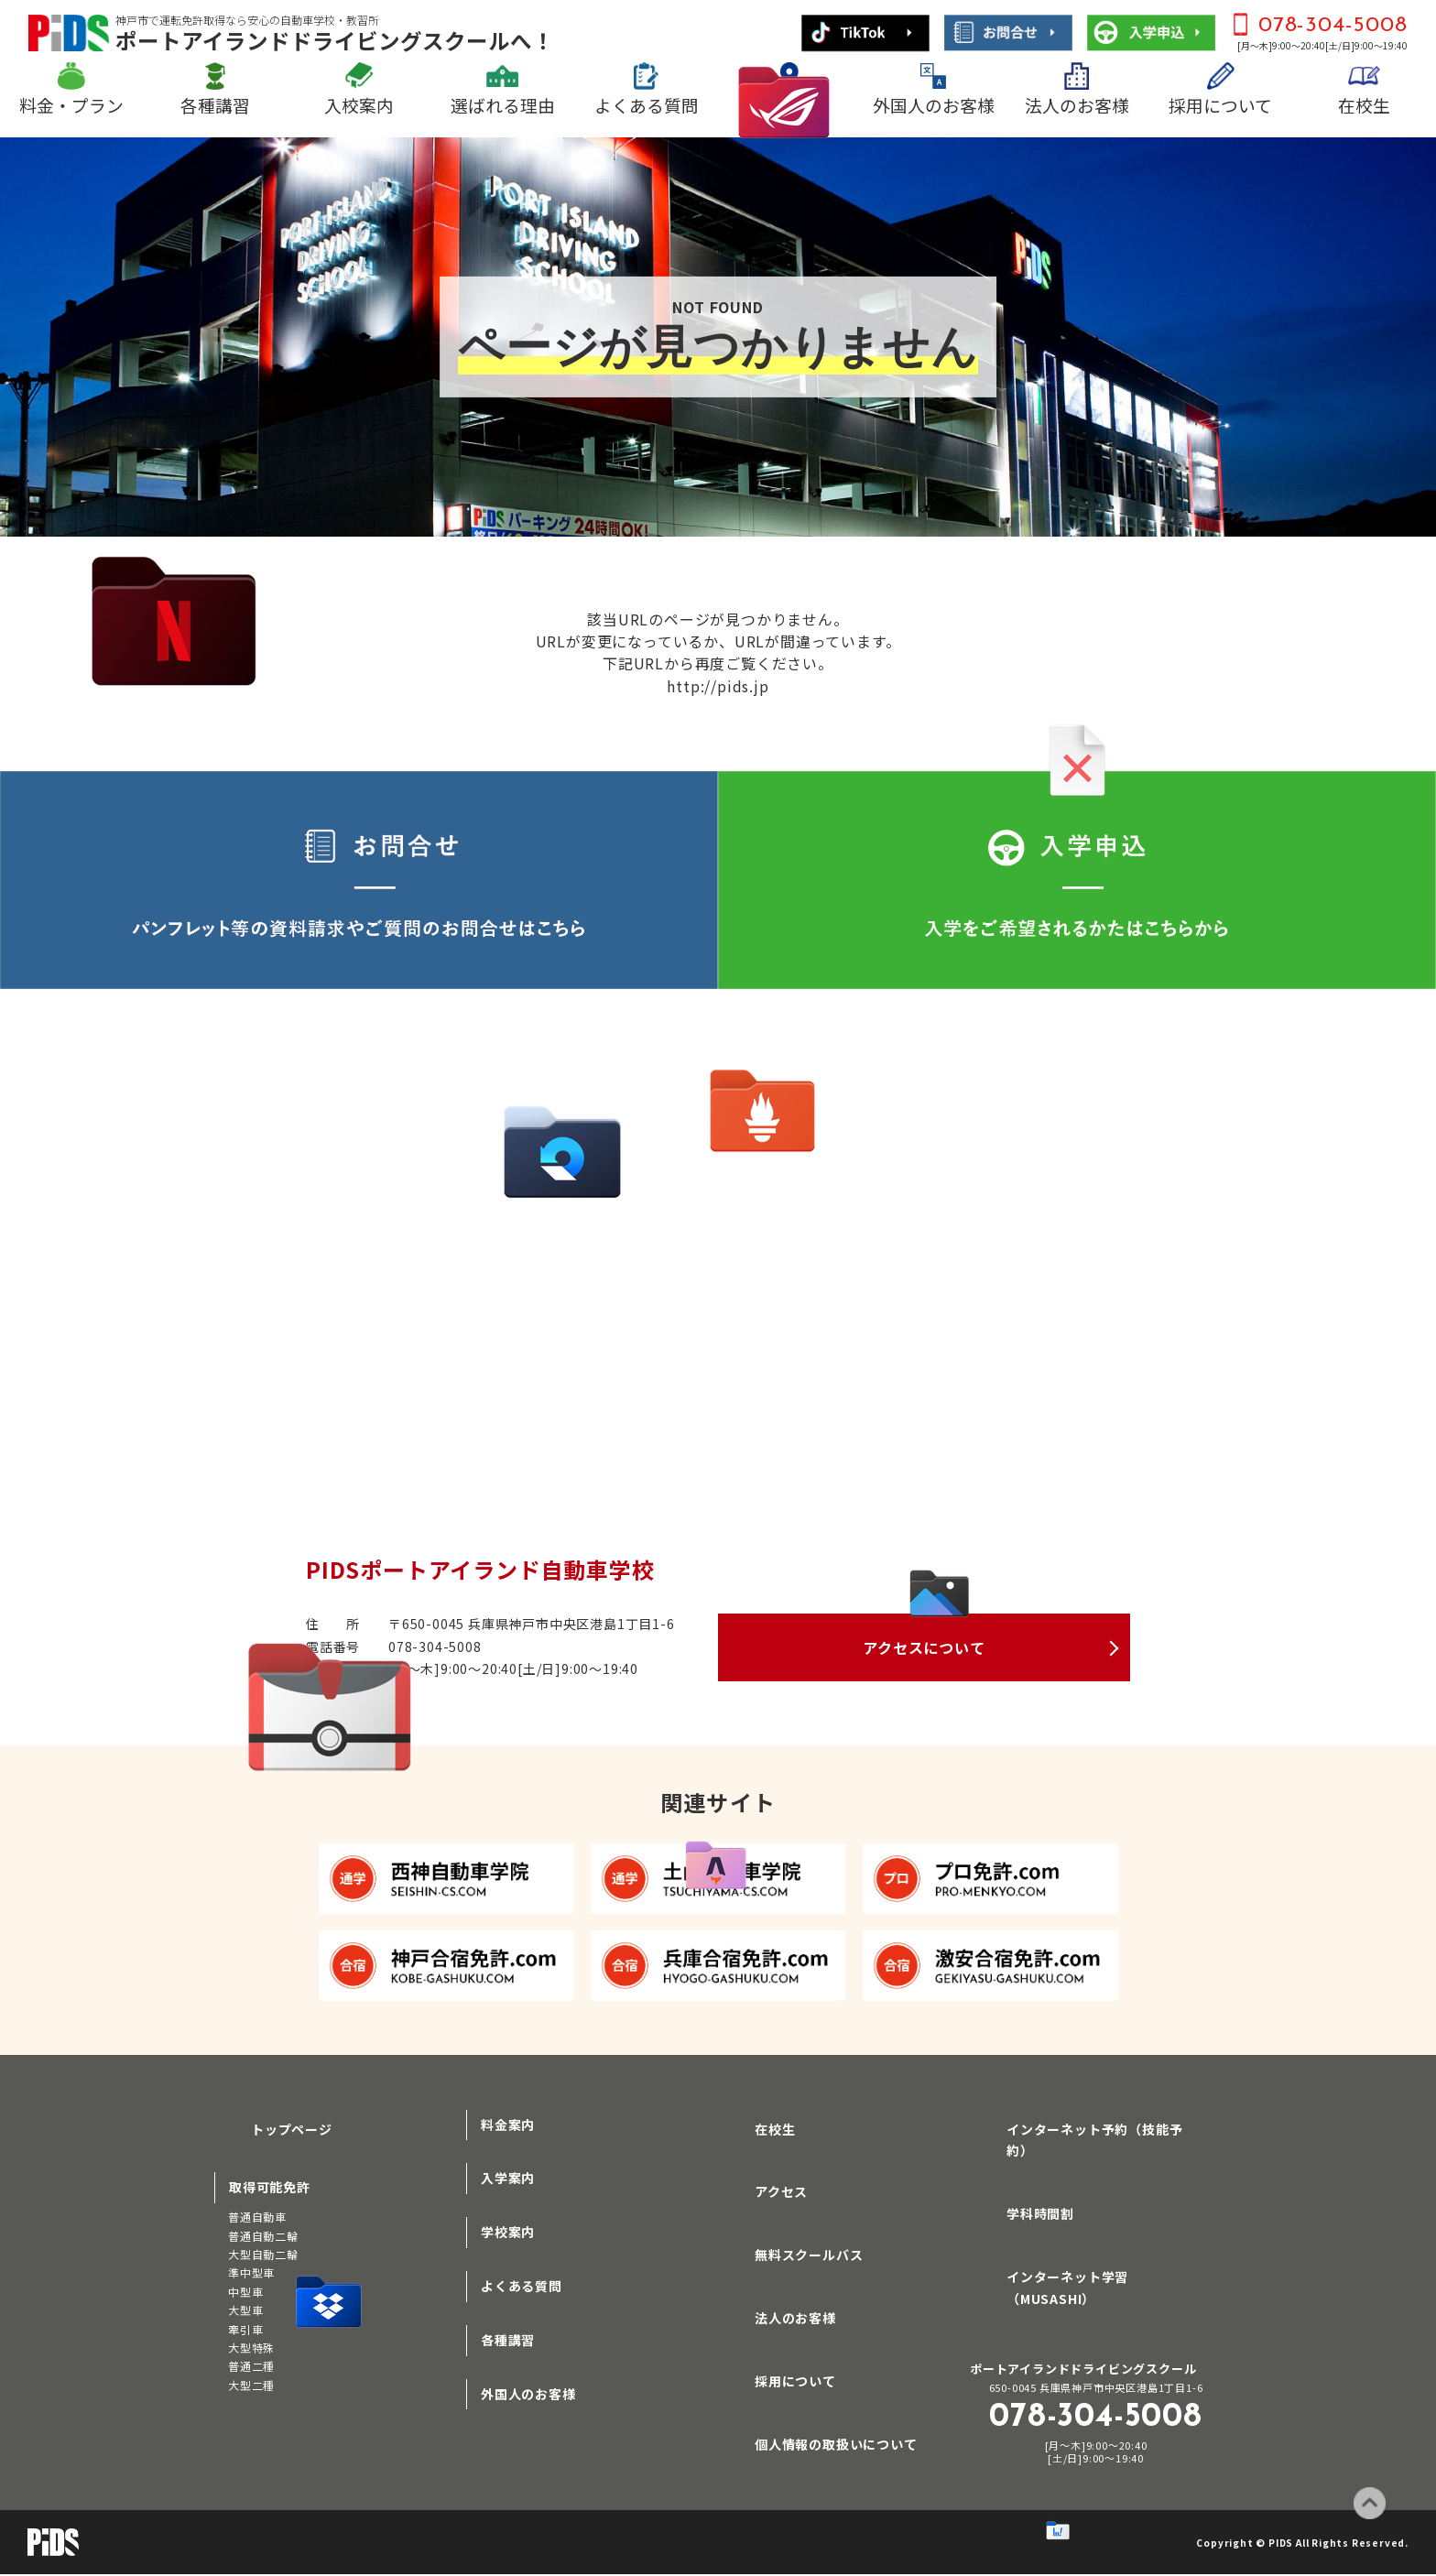 This screenshot has height=2576, width=1436. Describe the element at coordinates (1077, 761) in the screenshot. I see `a broken or invalid symbolic link file` at that location.